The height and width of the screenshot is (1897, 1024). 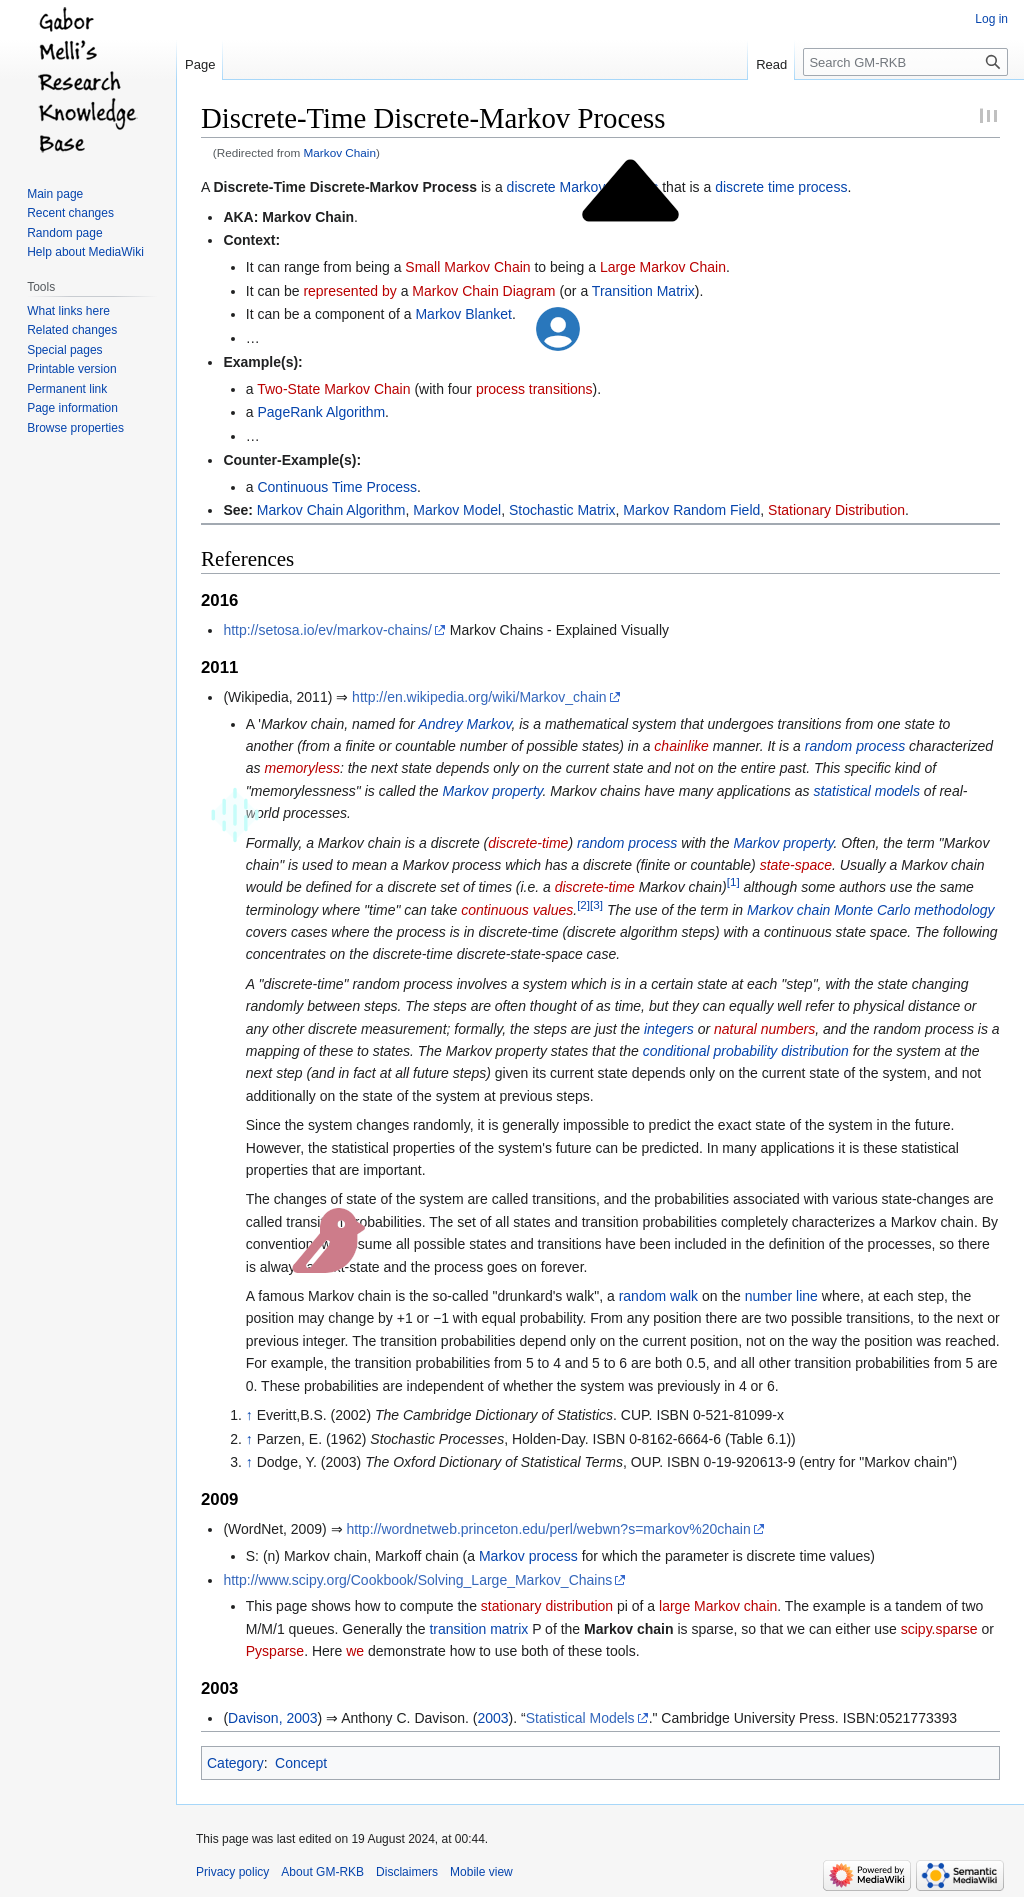 I want to click on access your profile or account settings, so click(x=558, y=329).